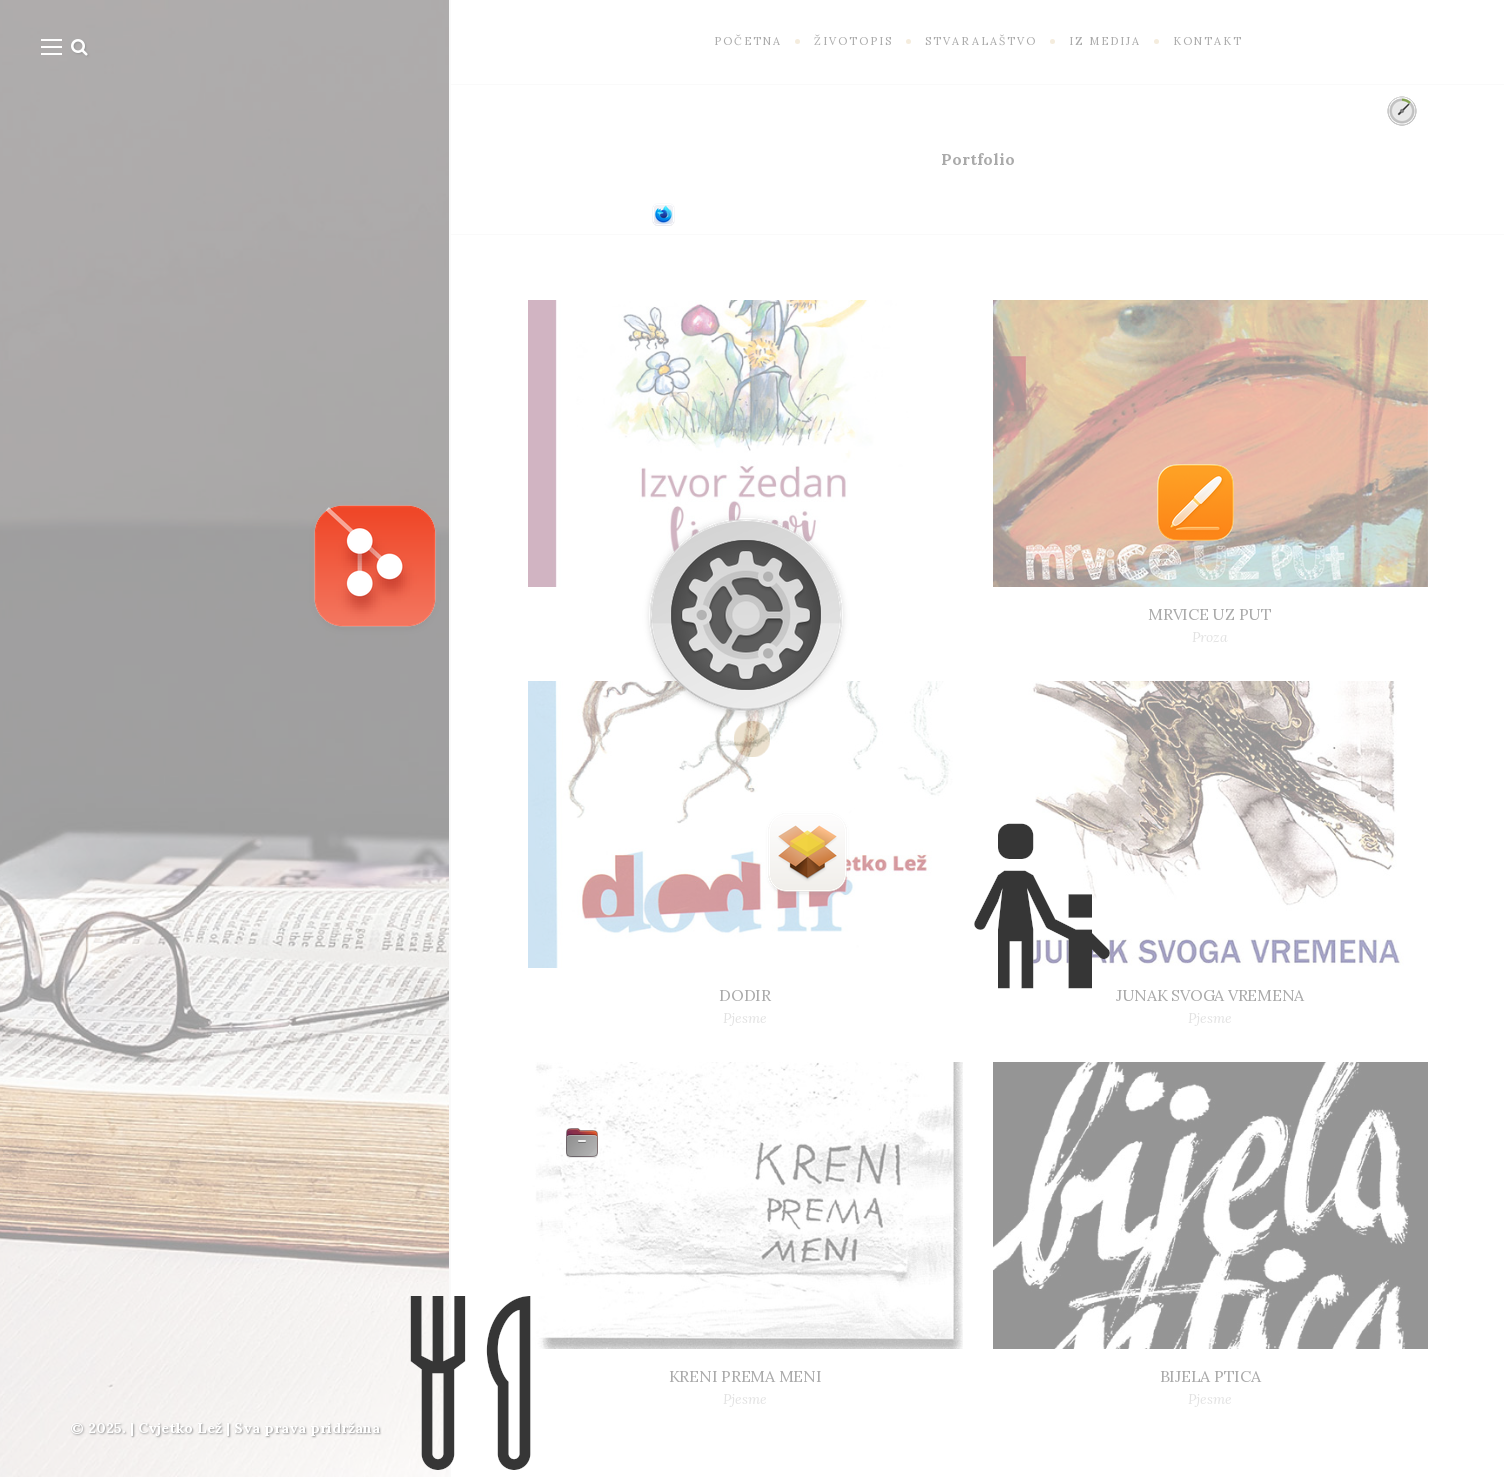 The width and height of the screenshot is (1504, 1477). Describe the element at coordinates (582, 1142) in the screenshot. I see `open the nautilus file manager` at that location.